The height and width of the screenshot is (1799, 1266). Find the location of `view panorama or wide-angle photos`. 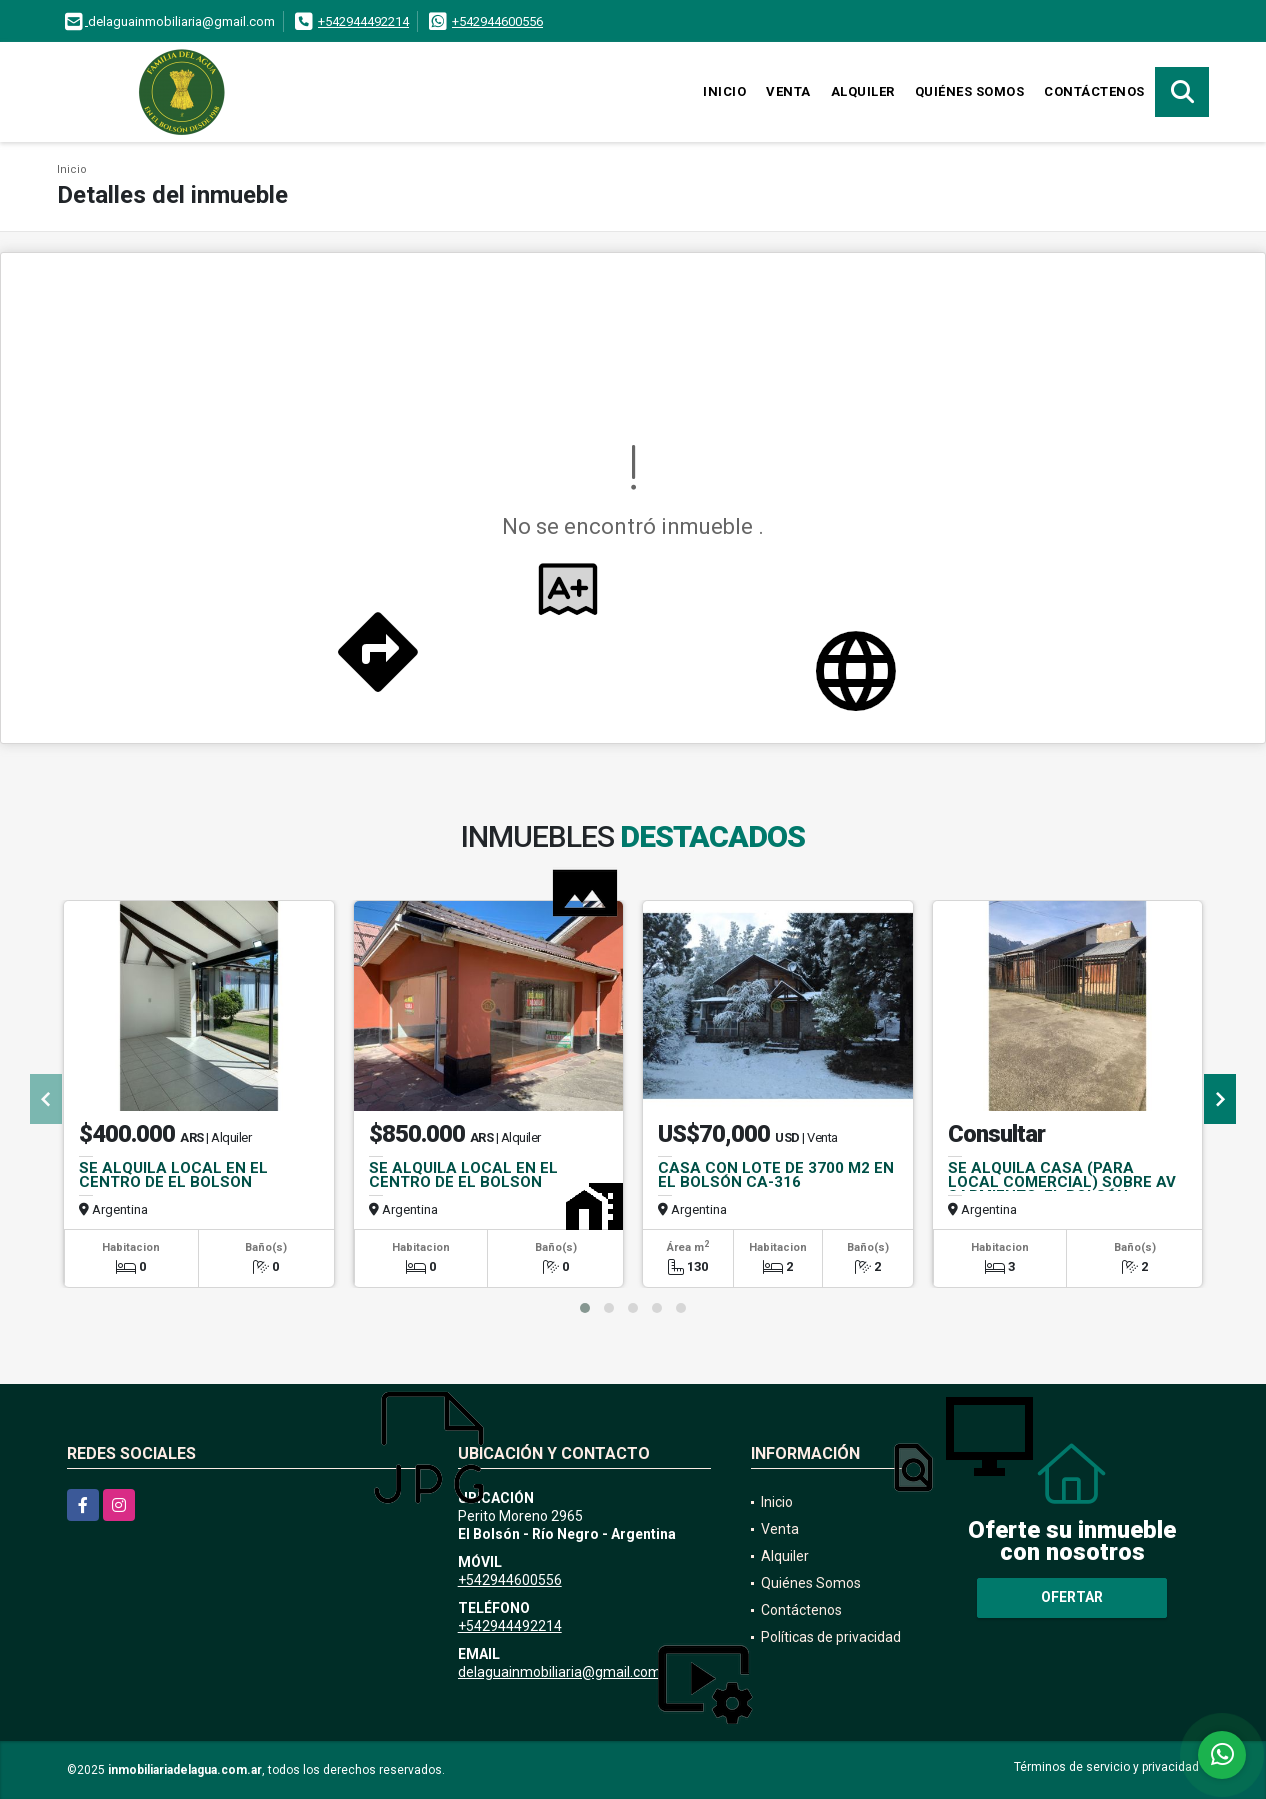

view panorama or wide-angle photos is located at coordinates (585, 893).